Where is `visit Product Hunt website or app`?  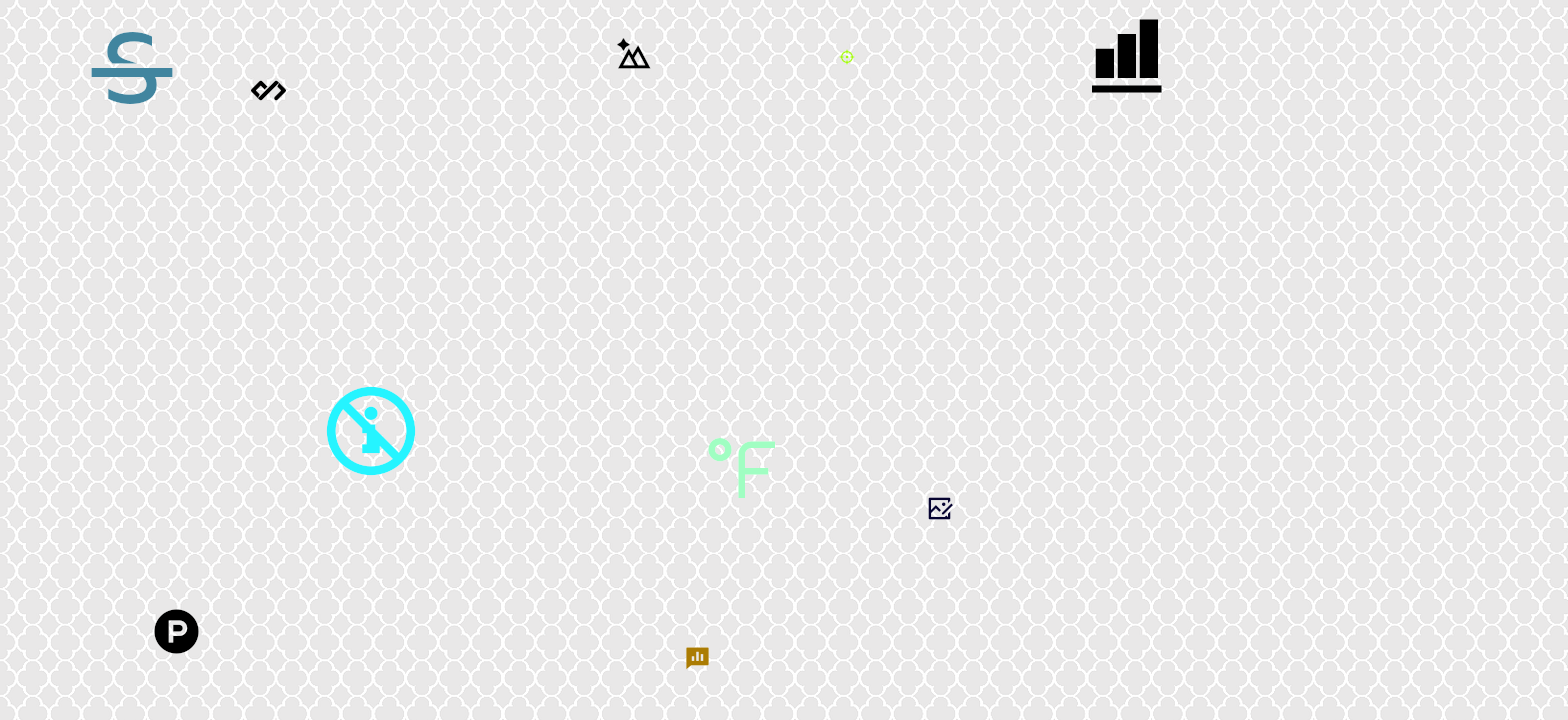 visit Product Hunt website or app is located at coordinates (176, 631).